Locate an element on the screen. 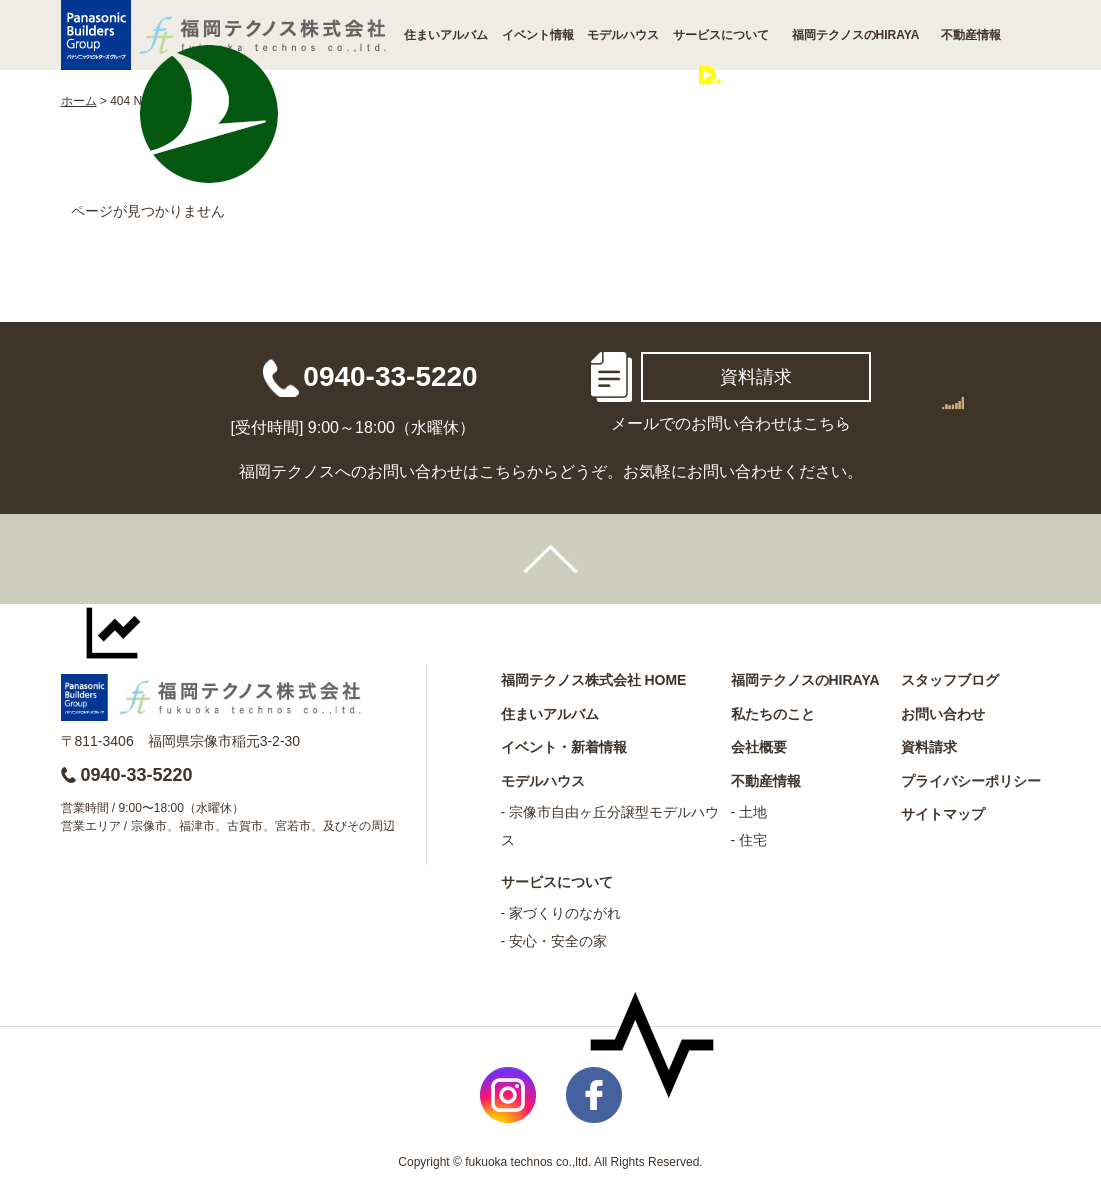 The height and width of the screenshot is (1181, 1101). open DTube video platform is located at coordinates (710, 75).